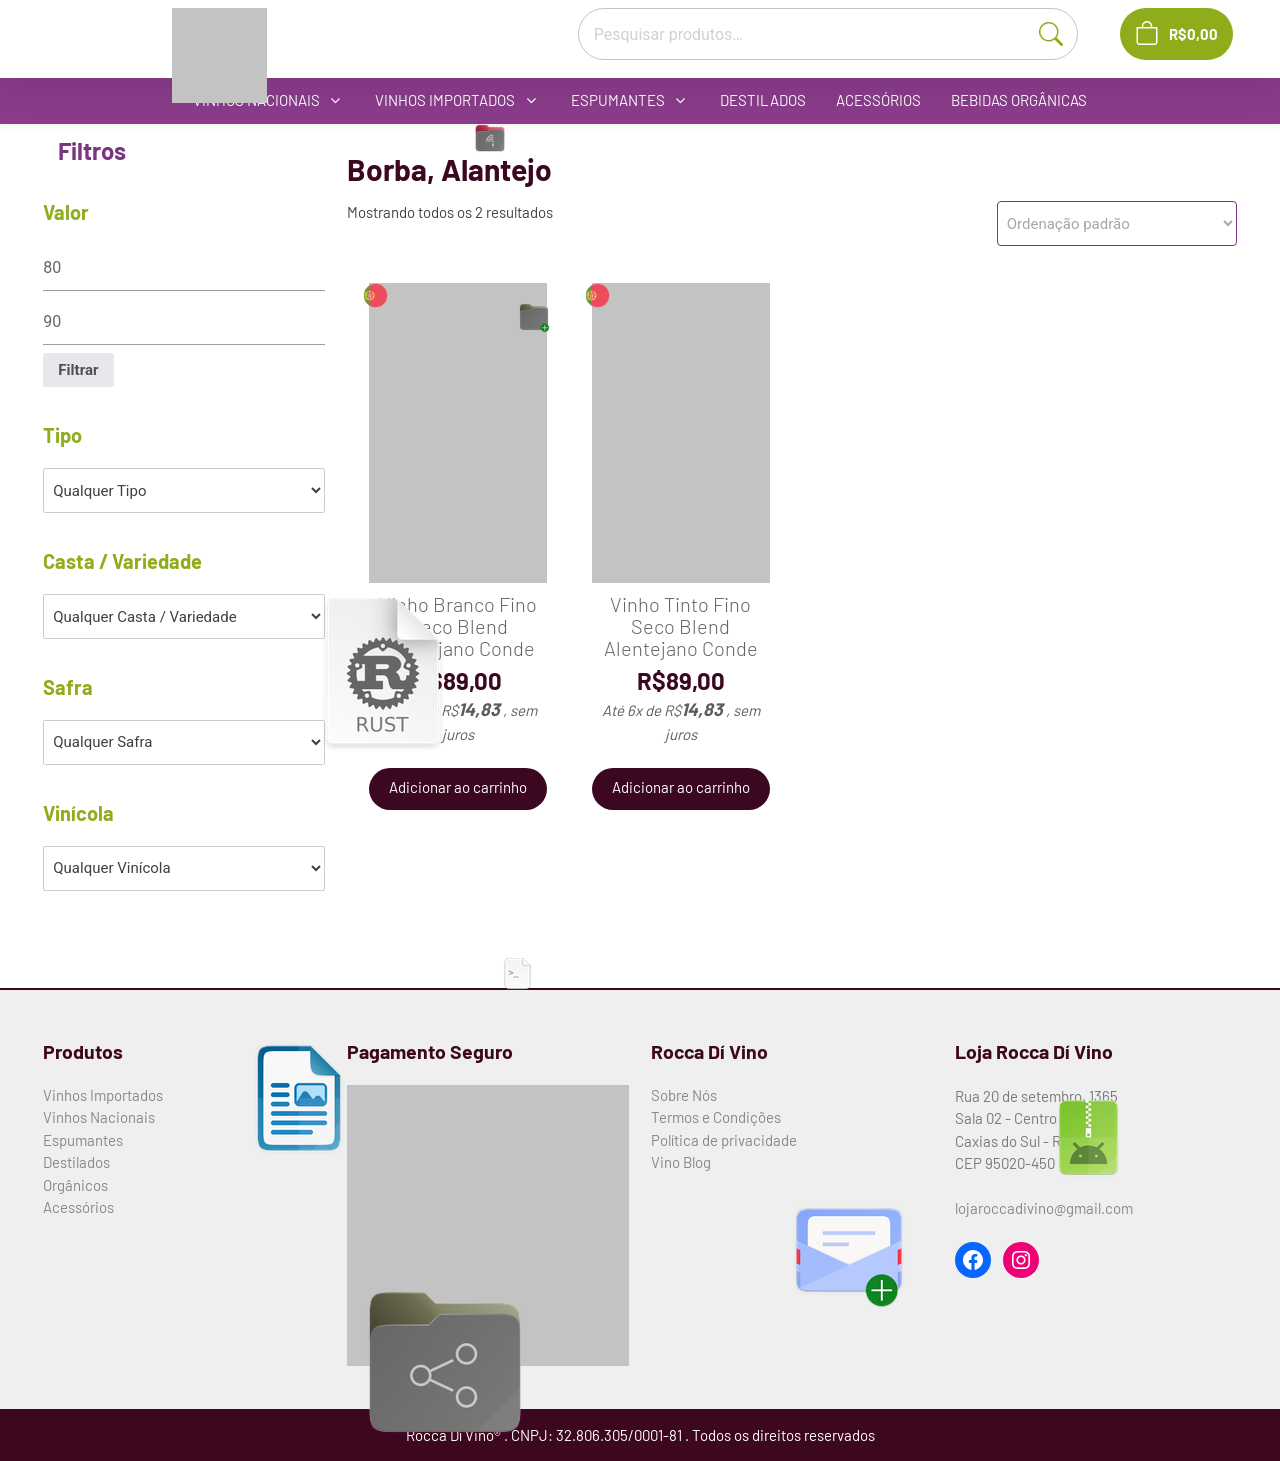 The height and width of the screenshot is (1461, 1280). I want to click on a shell script or bash file, so click(517, 973).